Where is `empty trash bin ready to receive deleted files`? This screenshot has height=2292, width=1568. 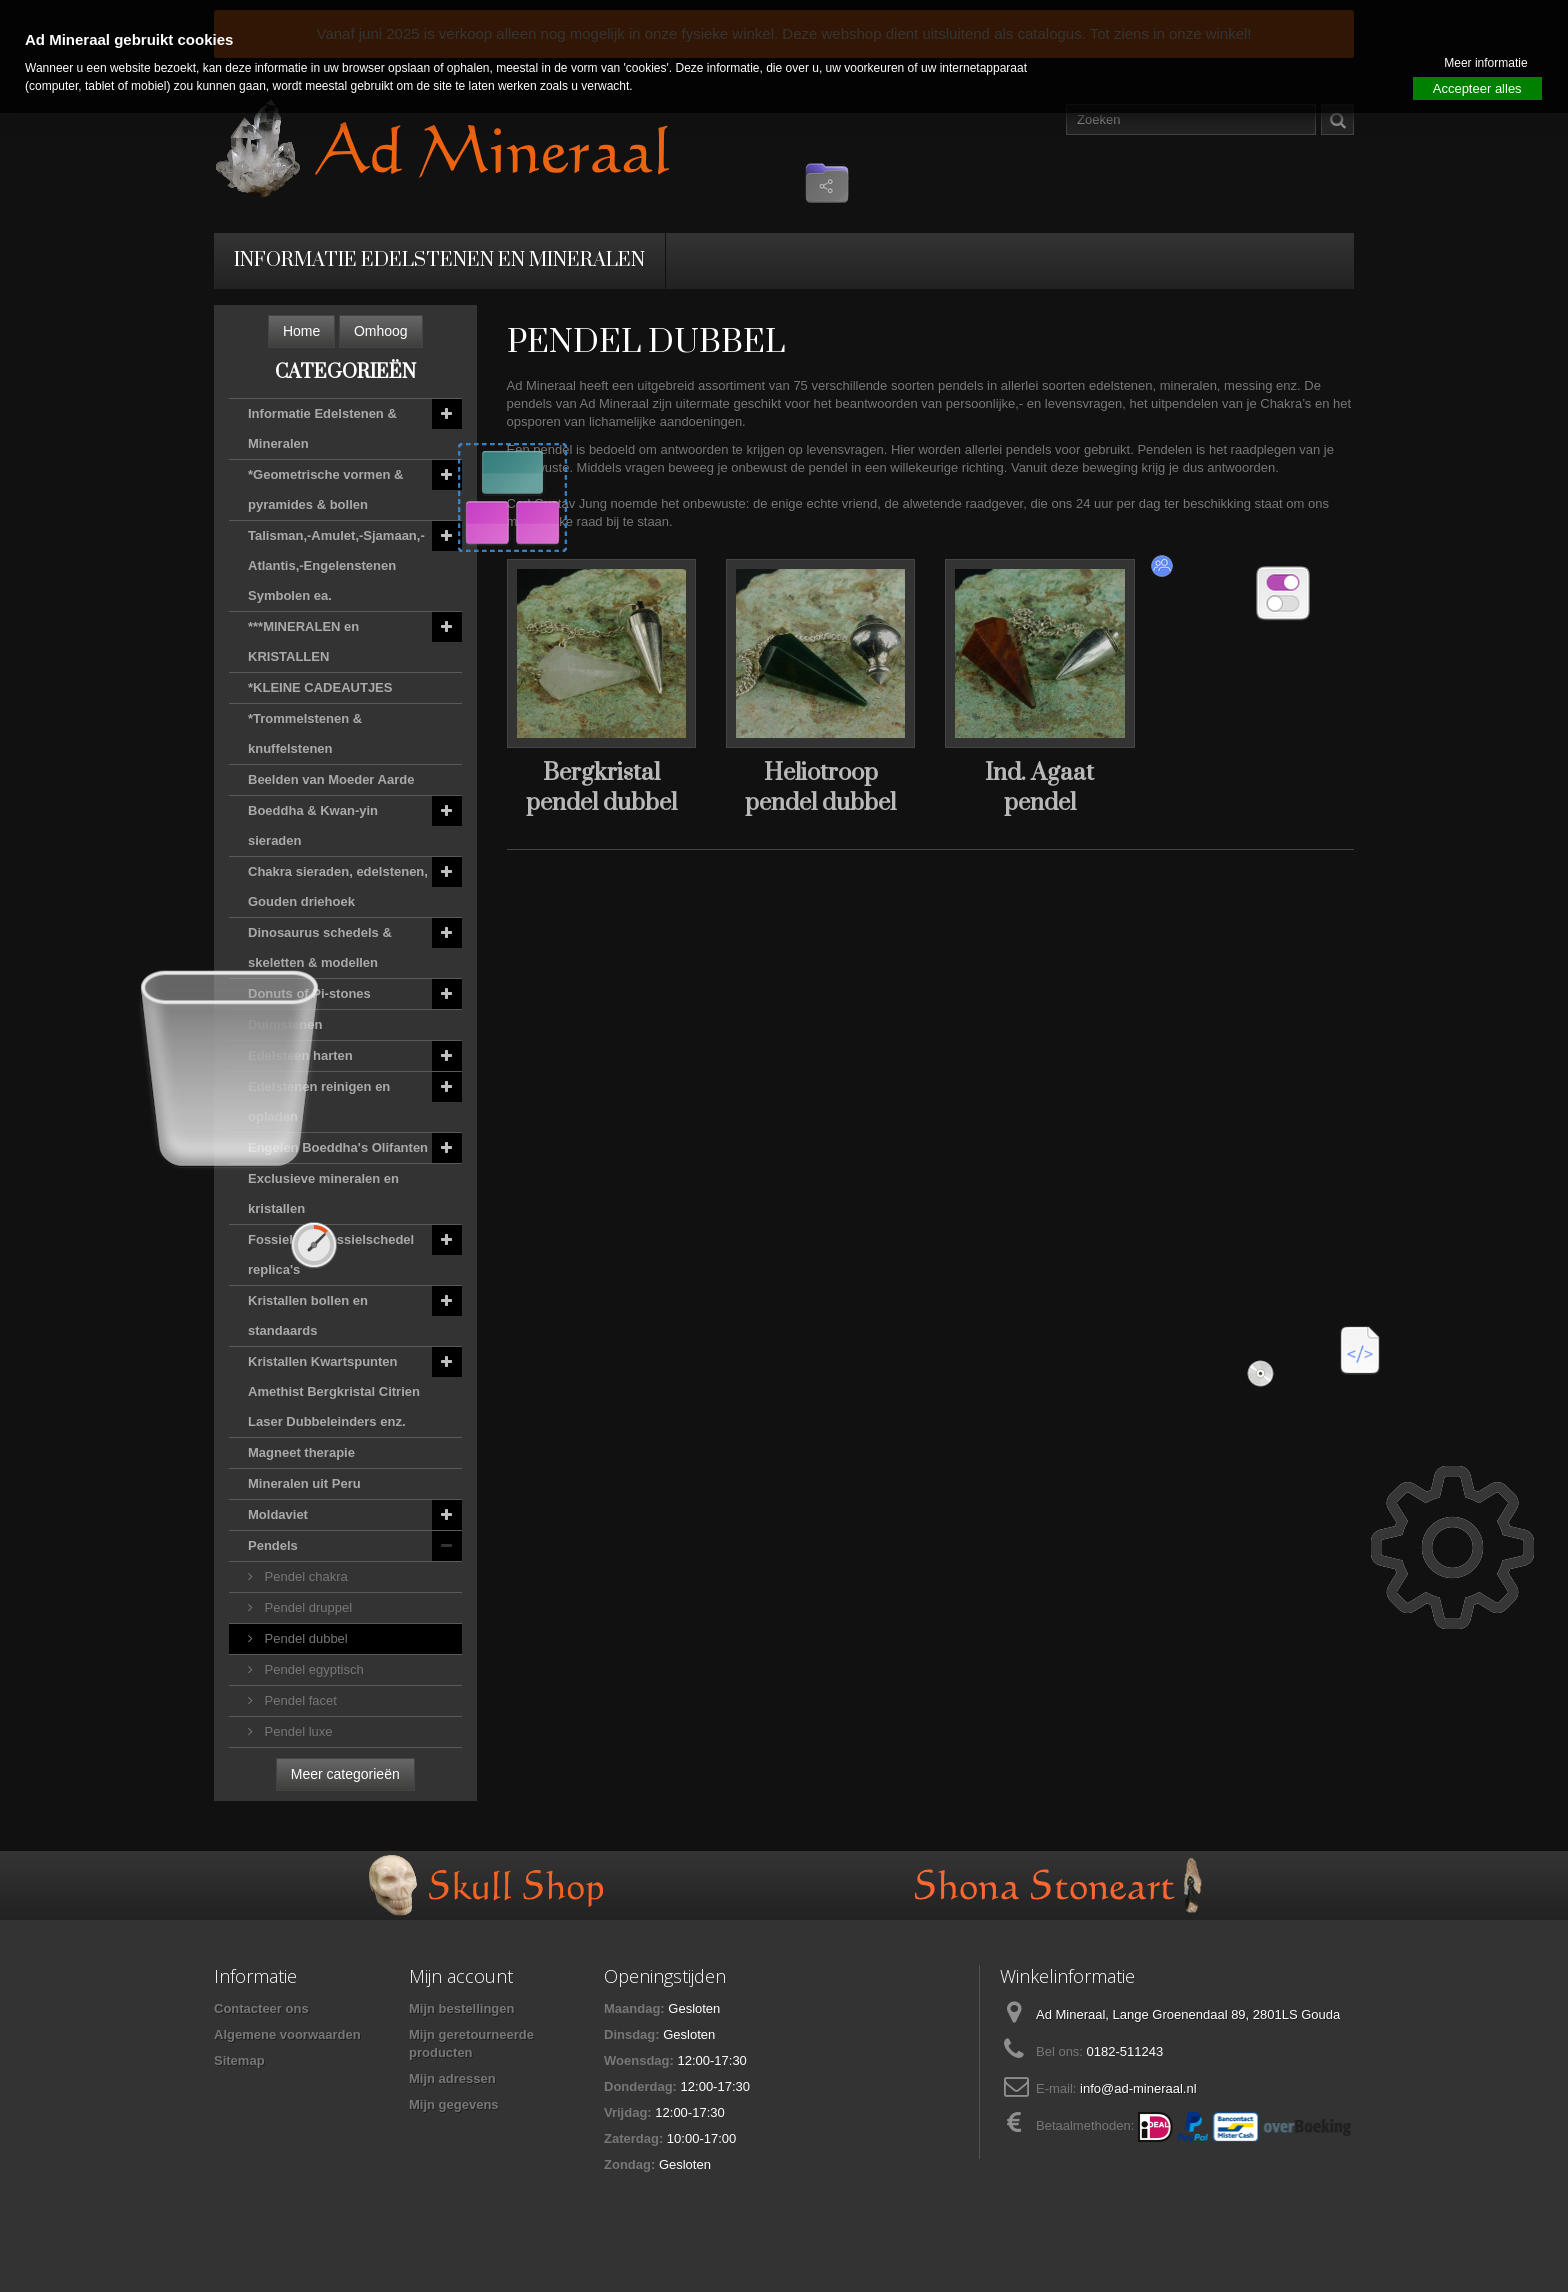 empty trash bin ready to receive deleted files is located at coordinates (229, 1066).